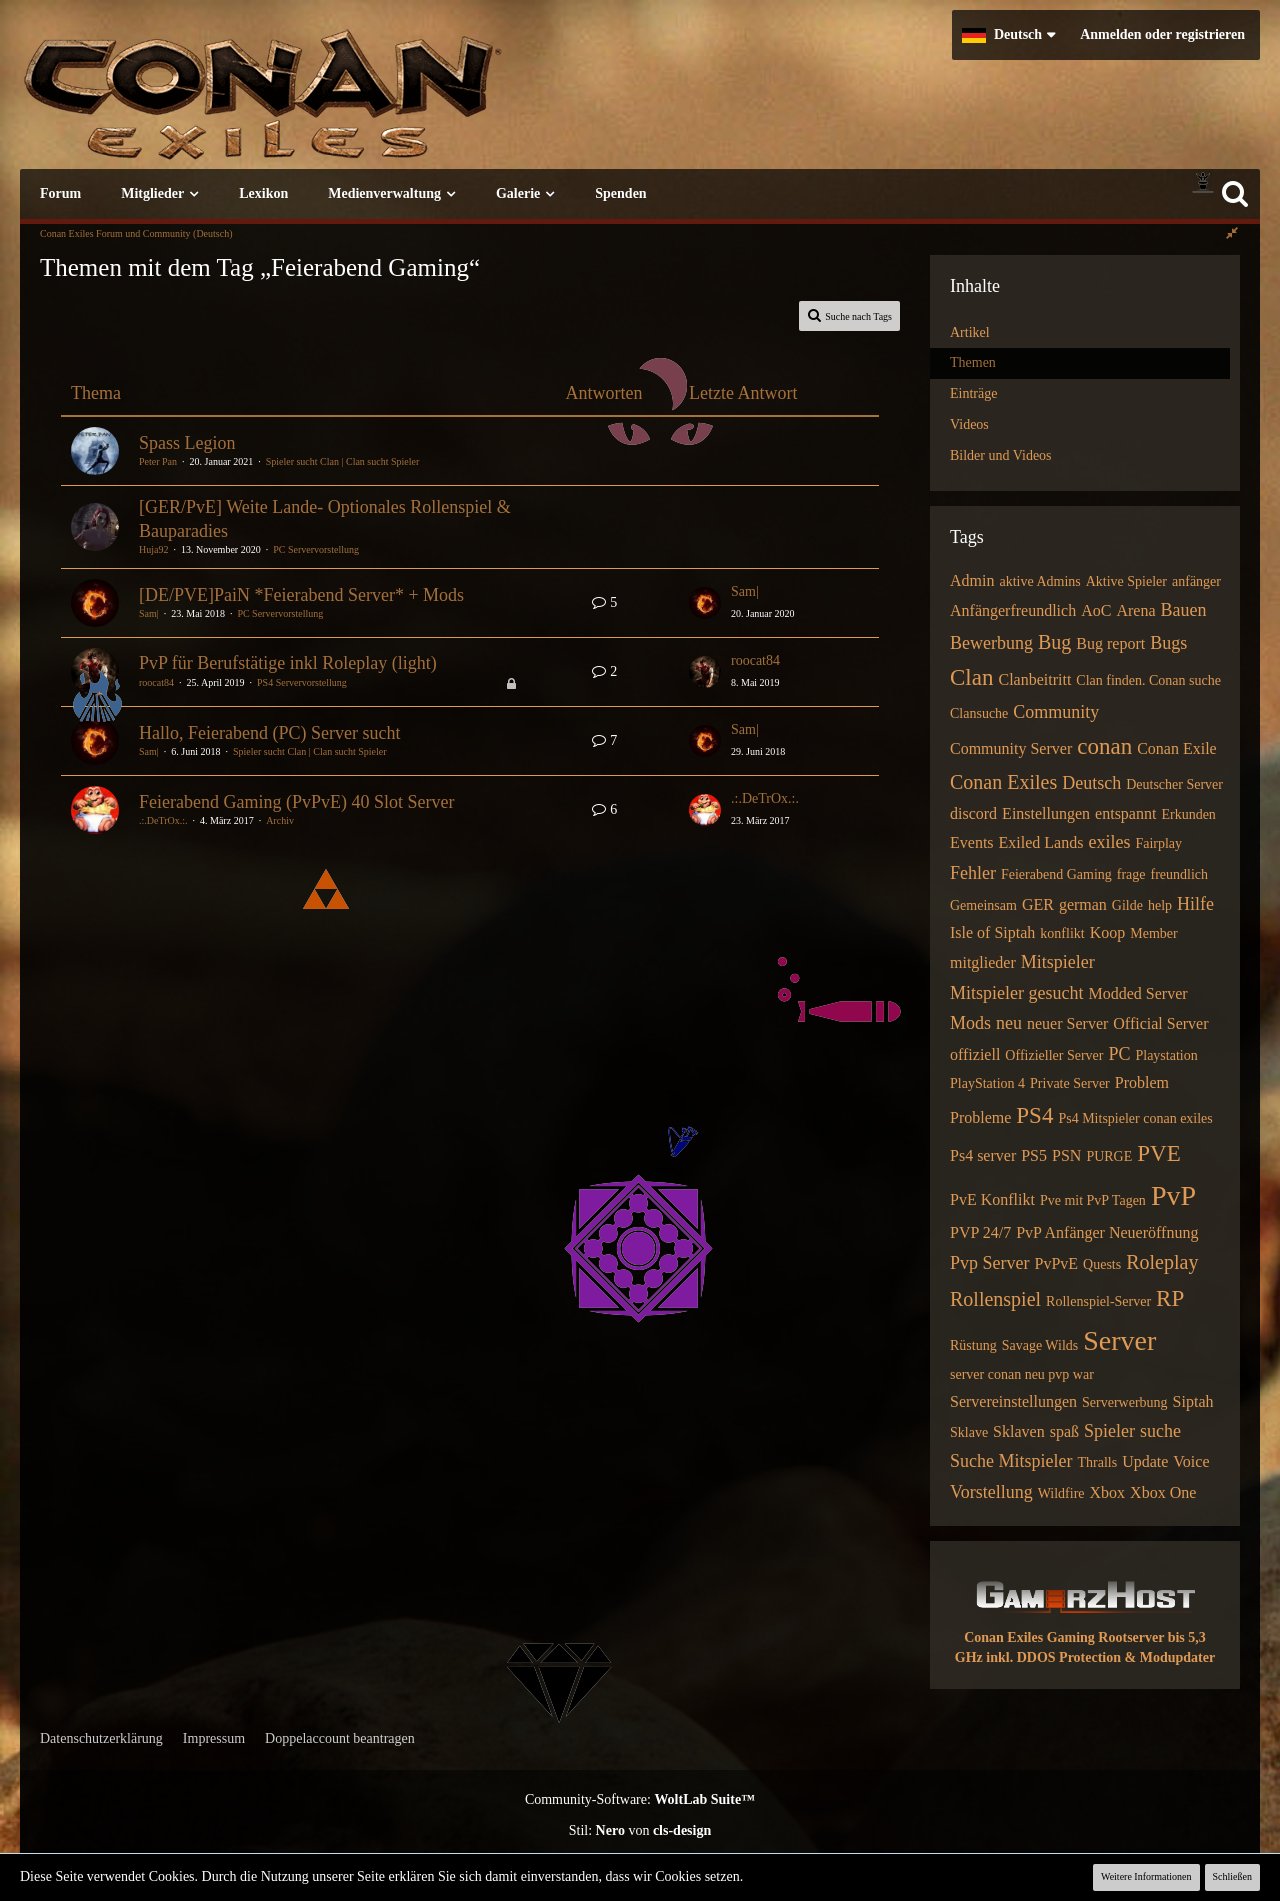  I want to click on access public speaking or presentation mode, so click(1203, 182).